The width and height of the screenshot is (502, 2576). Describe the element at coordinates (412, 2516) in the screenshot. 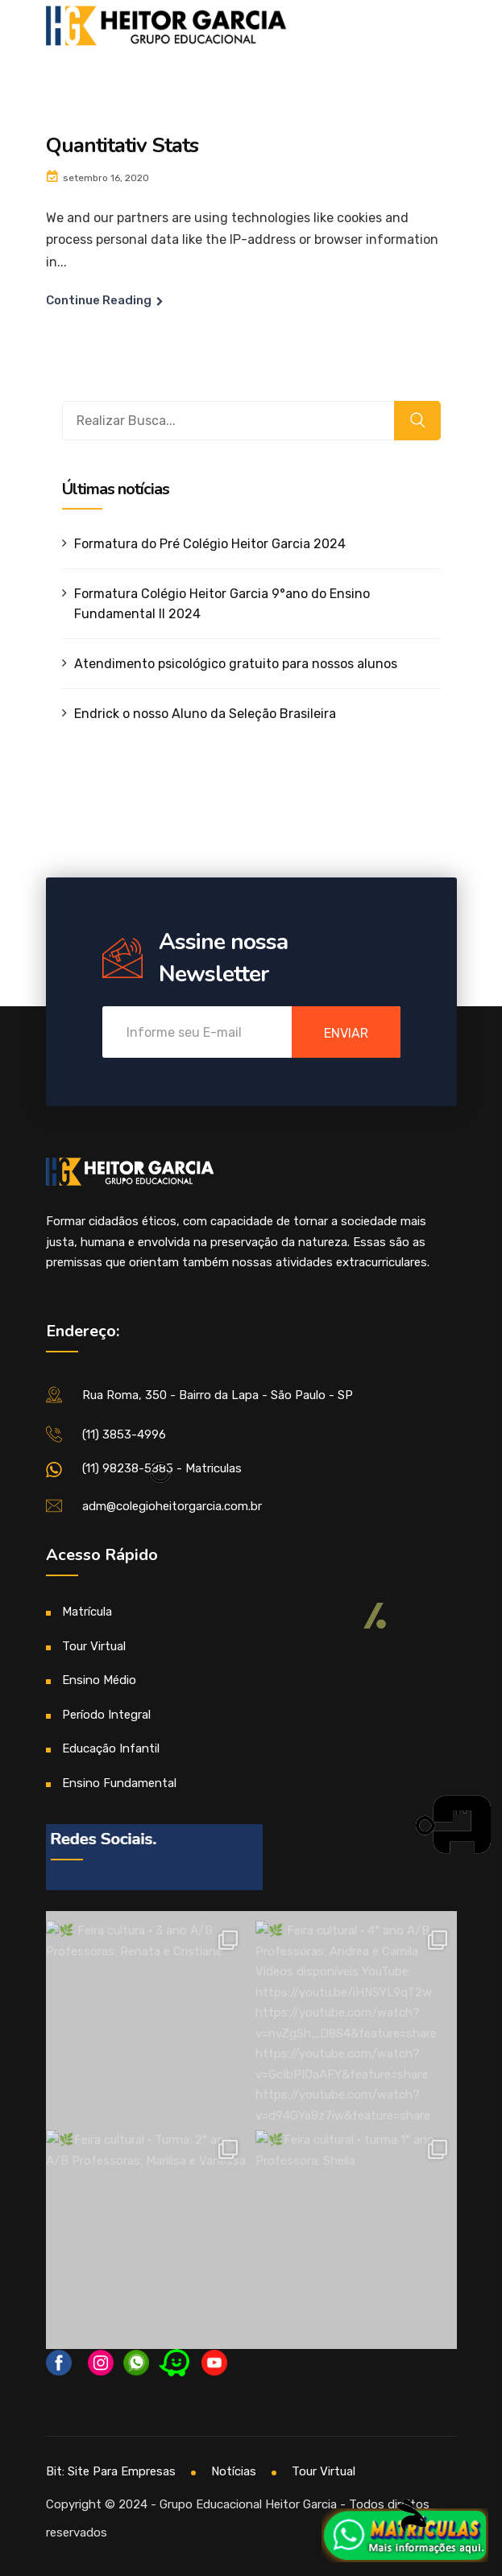

I see `keploy brand logo` at that location.